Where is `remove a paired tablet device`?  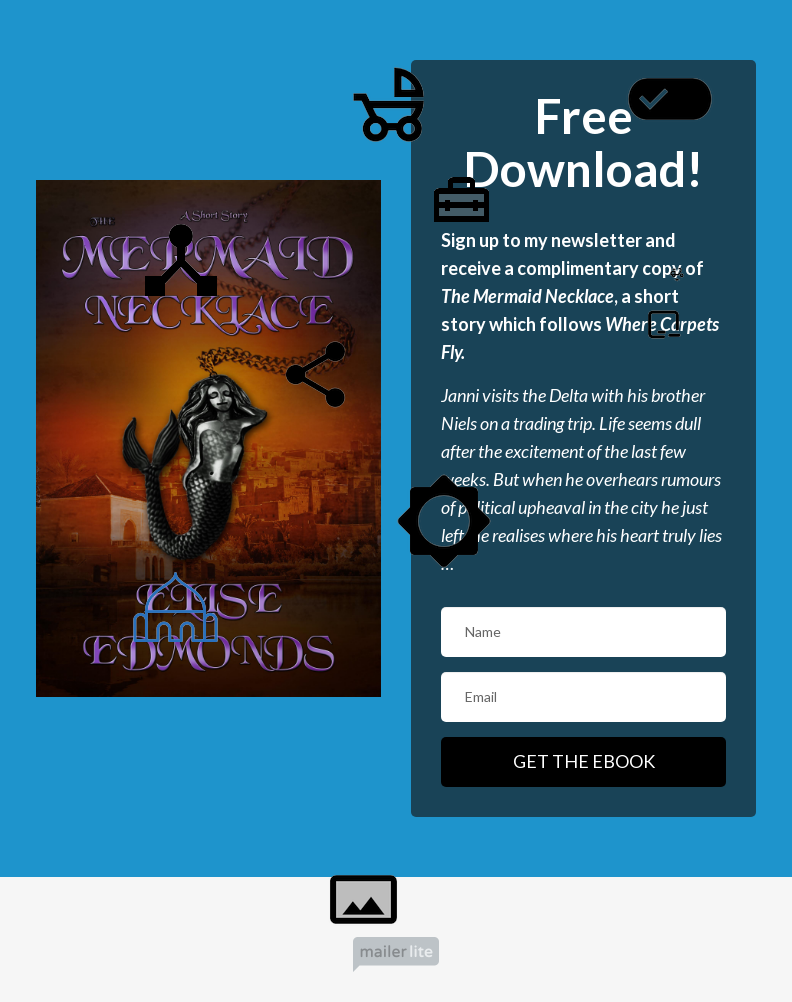 remove a paired tablet device is located at coordinates (663, 324).